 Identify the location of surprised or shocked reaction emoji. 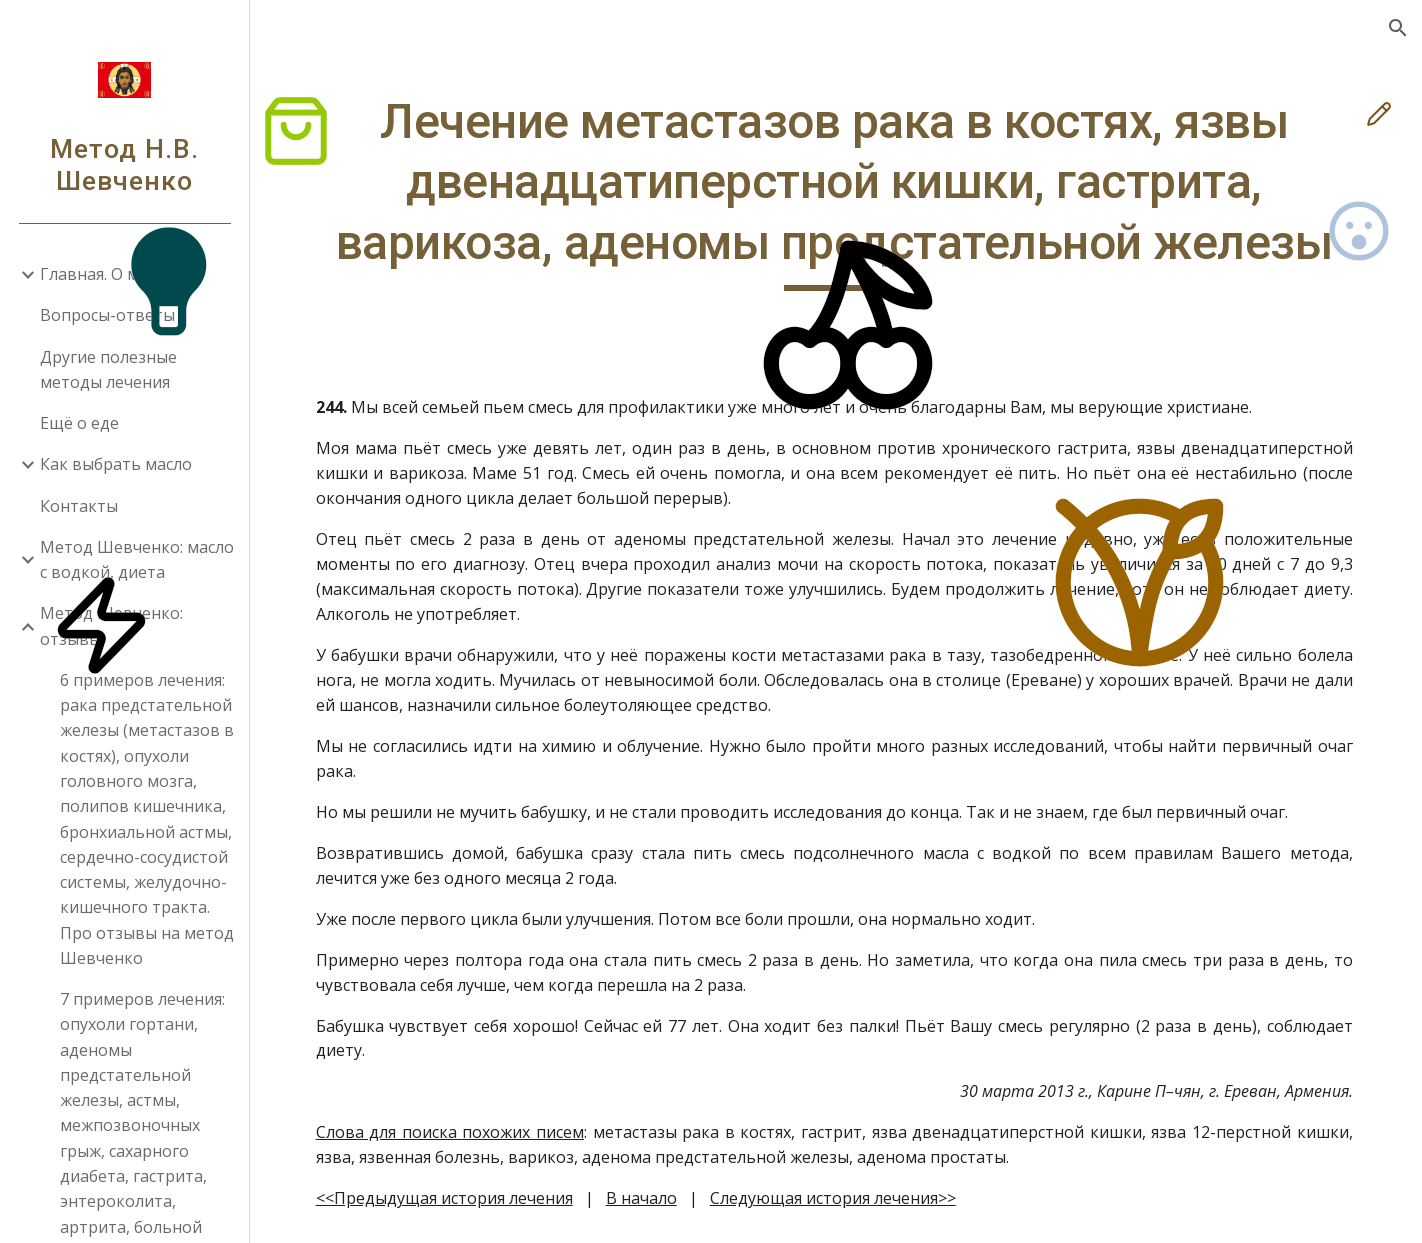
(1359, 231).